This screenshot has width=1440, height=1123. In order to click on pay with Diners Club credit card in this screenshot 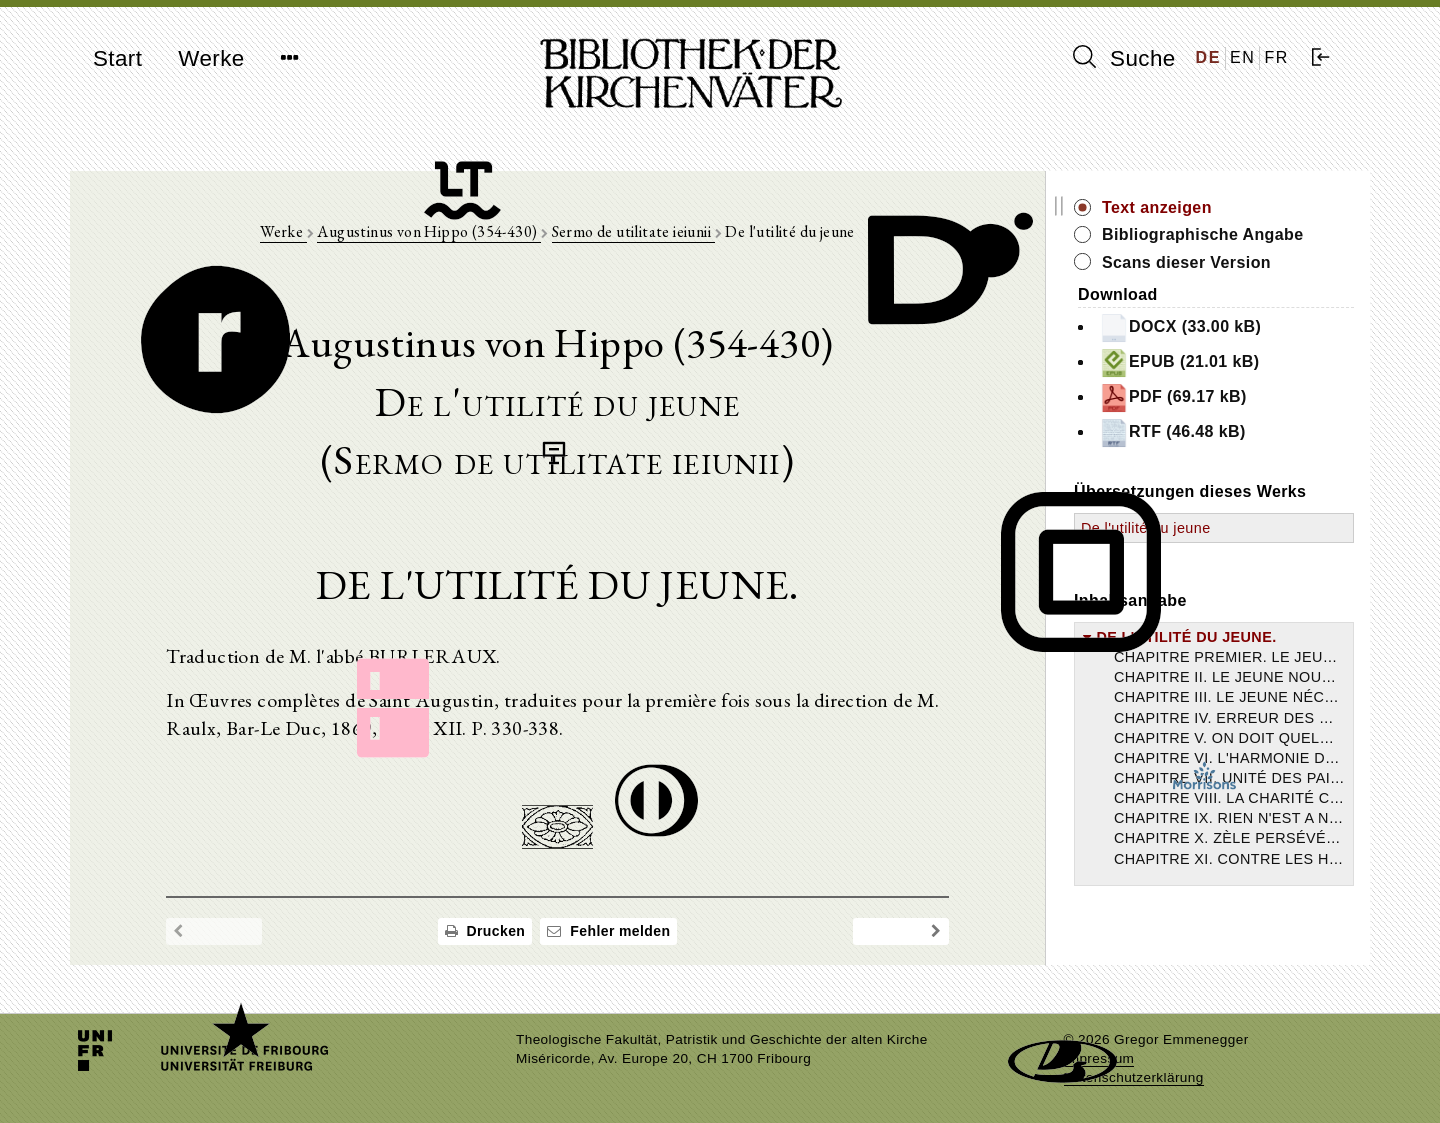, I will do `click(656, 800)`.